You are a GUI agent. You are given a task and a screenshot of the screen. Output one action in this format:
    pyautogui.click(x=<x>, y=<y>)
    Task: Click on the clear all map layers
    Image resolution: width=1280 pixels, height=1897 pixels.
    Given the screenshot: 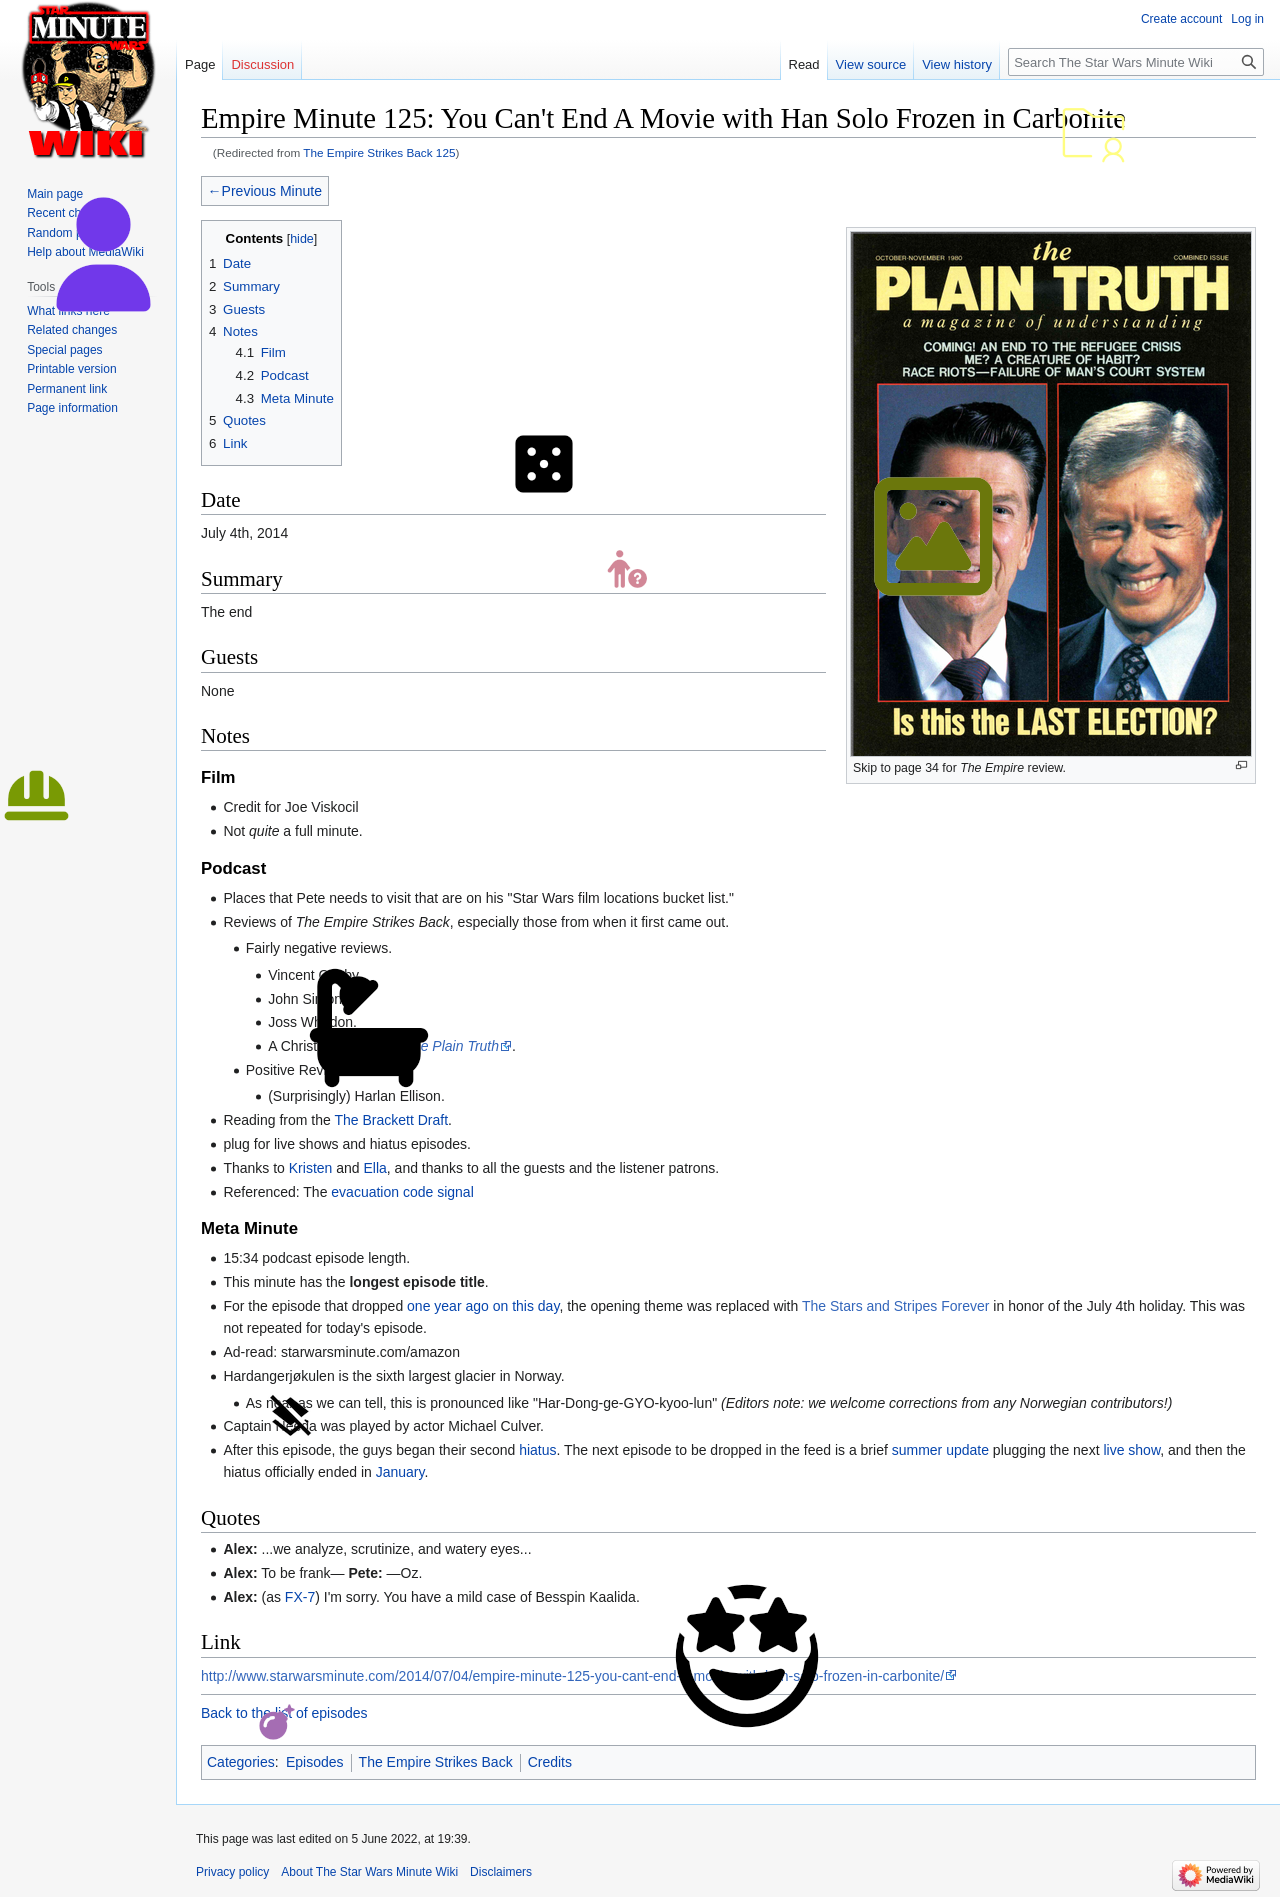 What is the action you would take?
    pyautogui.click(x=290, y=1417)
    